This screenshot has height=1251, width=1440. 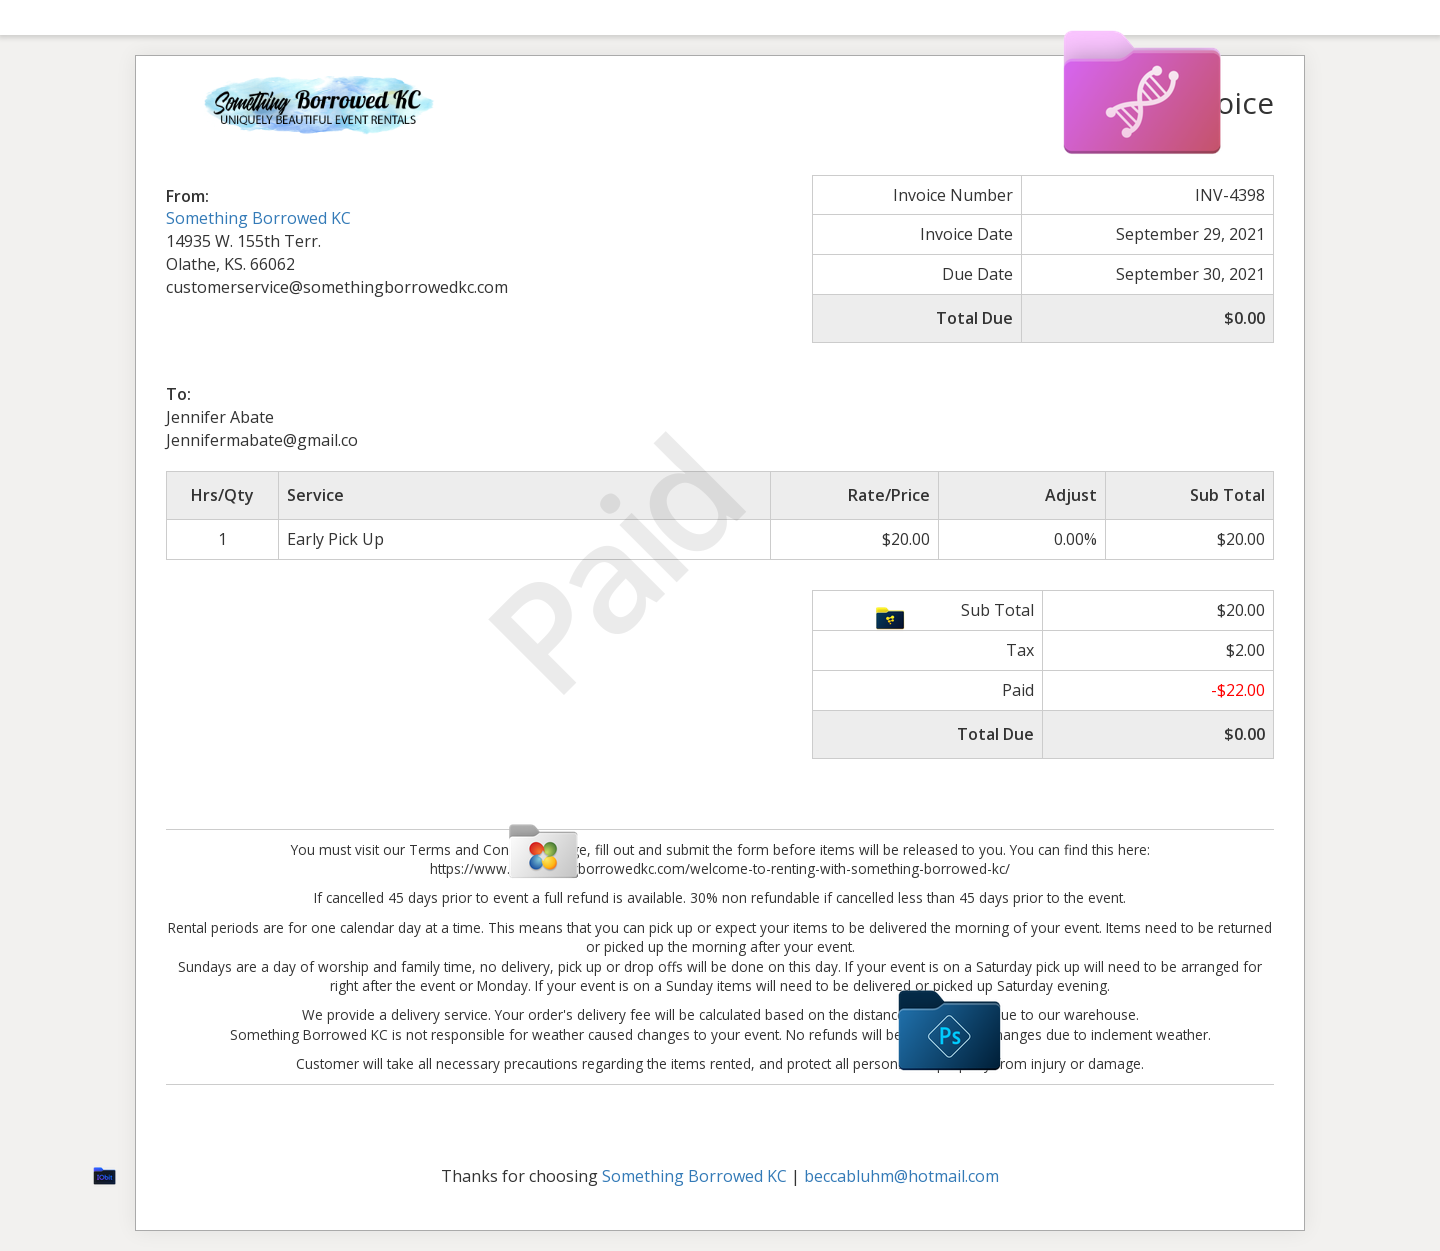 What do you see at coordinates (949, 1033) in the screenshot?
I see `open folder containing Adobe Photoshop Express files` at bounding box center [949, 1033].